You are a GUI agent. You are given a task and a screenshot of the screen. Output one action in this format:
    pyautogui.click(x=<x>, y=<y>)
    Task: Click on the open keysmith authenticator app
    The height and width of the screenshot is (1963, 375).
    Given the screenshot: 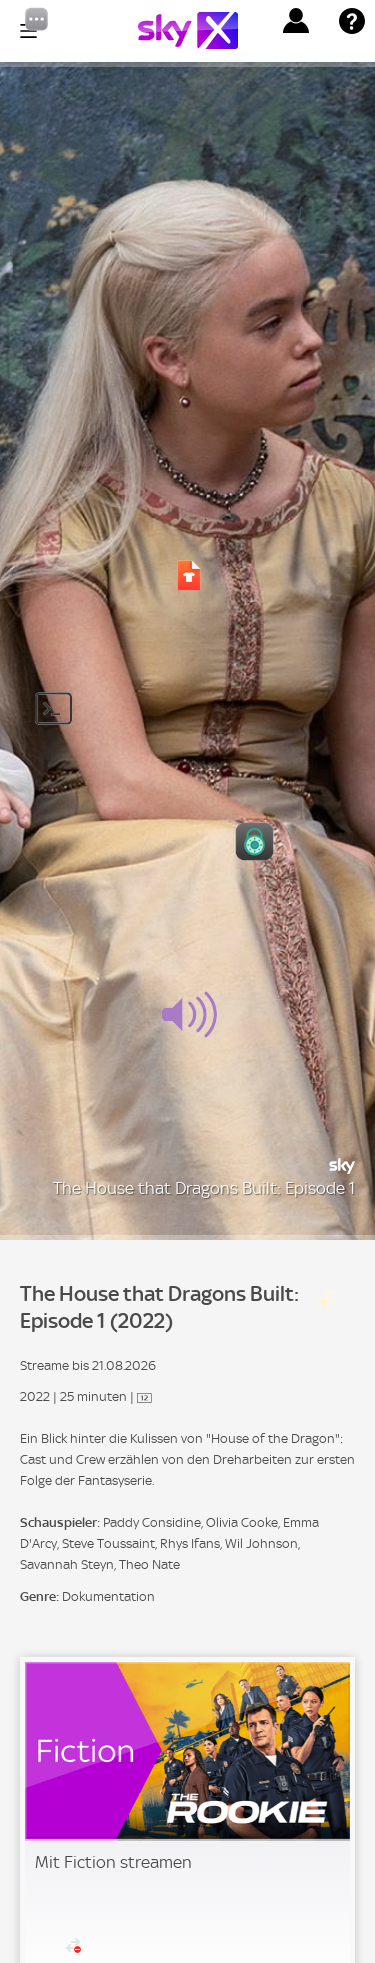 What is the action you would take?
    pyautogui.click(x=254, y=841)
    